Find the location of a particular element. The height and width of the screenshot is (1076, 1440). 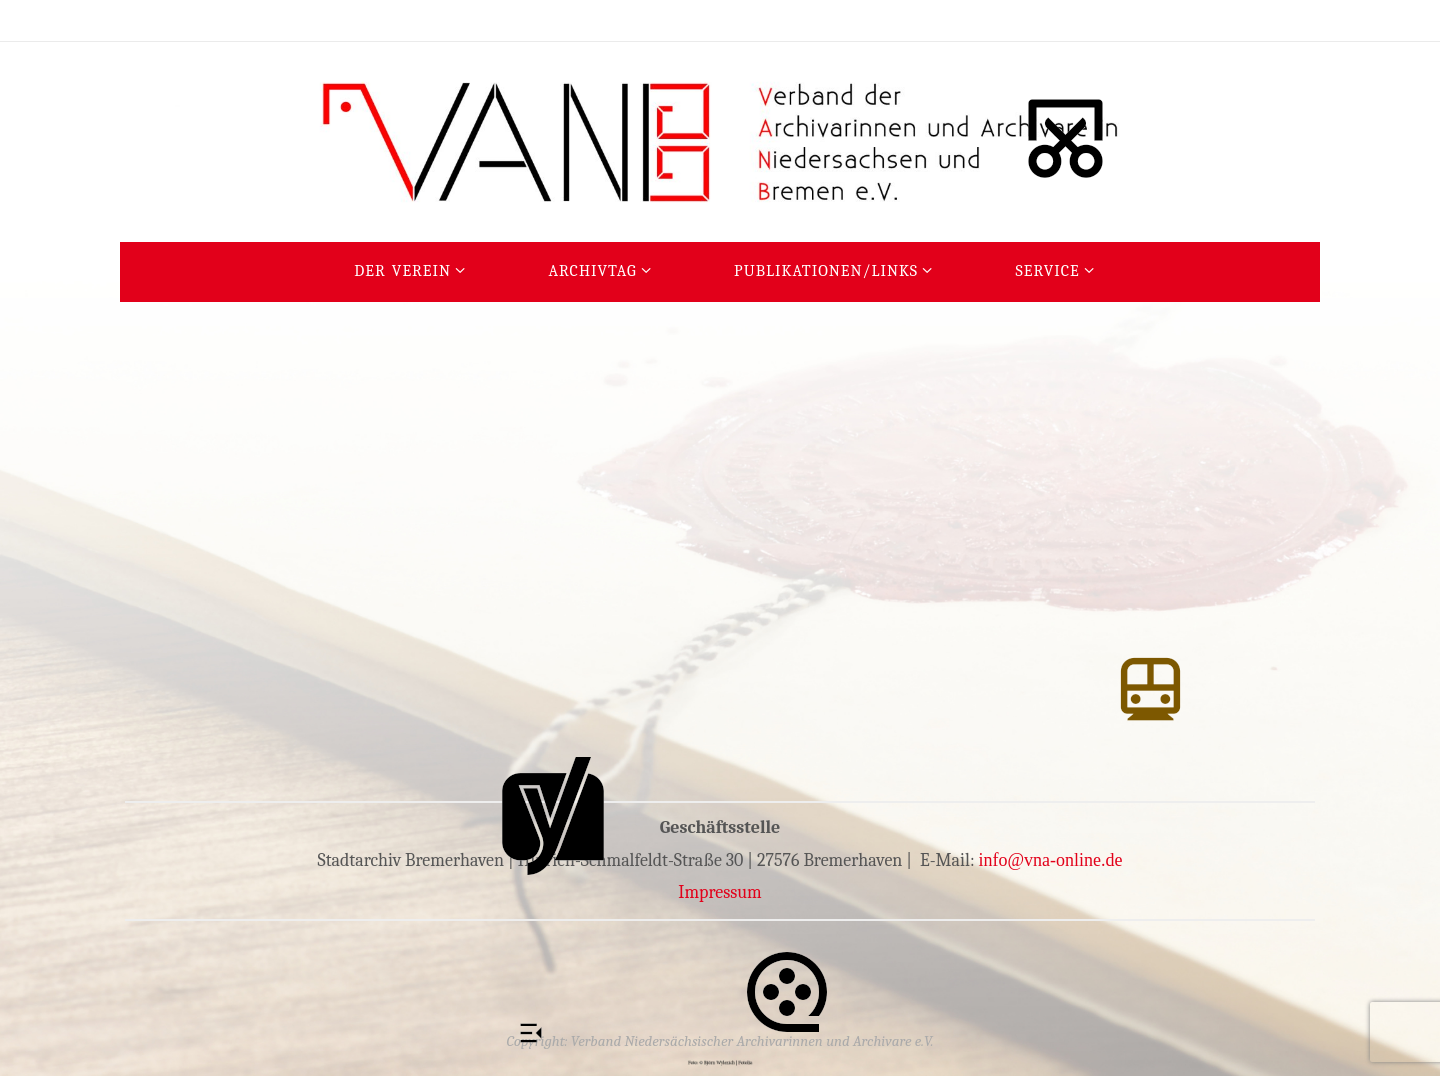

browse movies or video content is located at coordinates (787, 992).